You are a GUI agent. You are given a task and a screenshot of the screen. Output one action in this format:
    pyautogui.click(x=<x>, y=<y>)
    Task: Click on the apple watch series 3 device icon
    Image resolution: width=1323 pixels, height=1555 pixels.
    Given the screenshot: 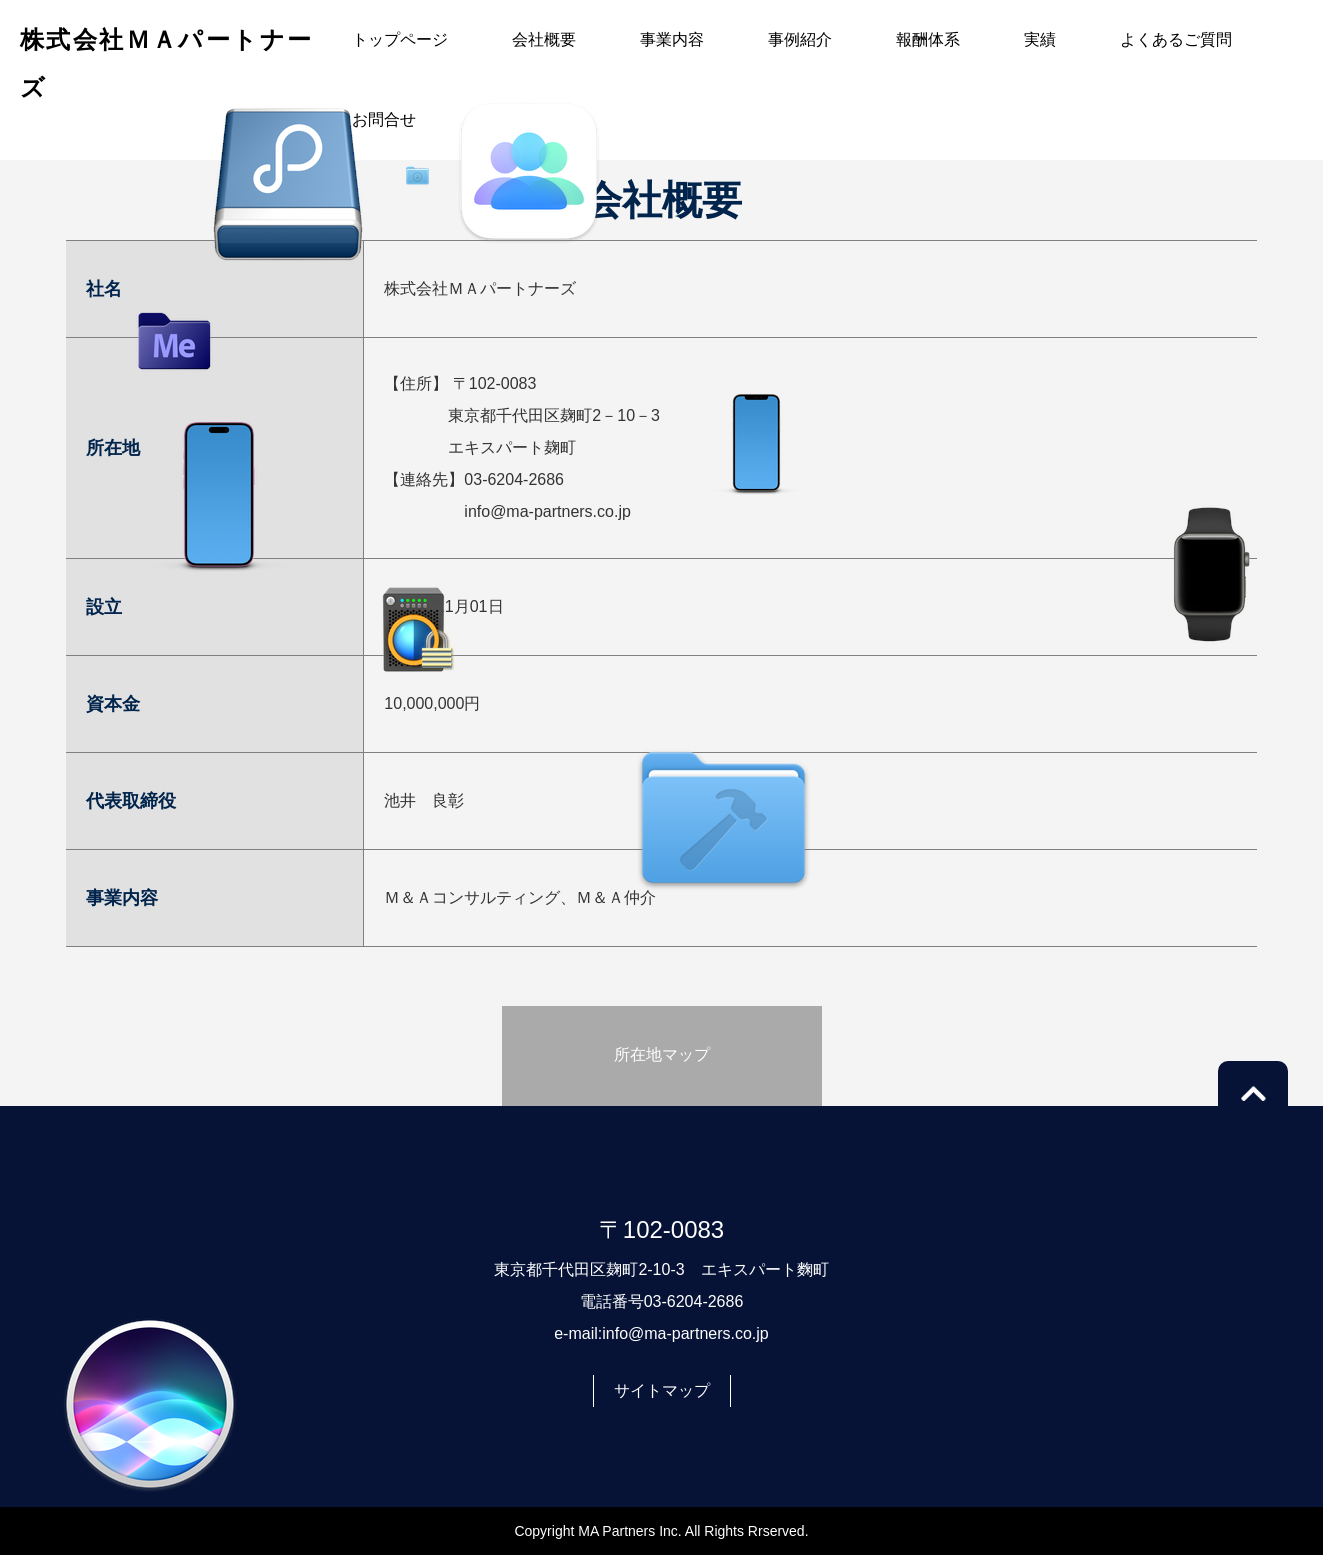 What is the action you would take?
    pyautogui.click(x=1209, y=574)
    